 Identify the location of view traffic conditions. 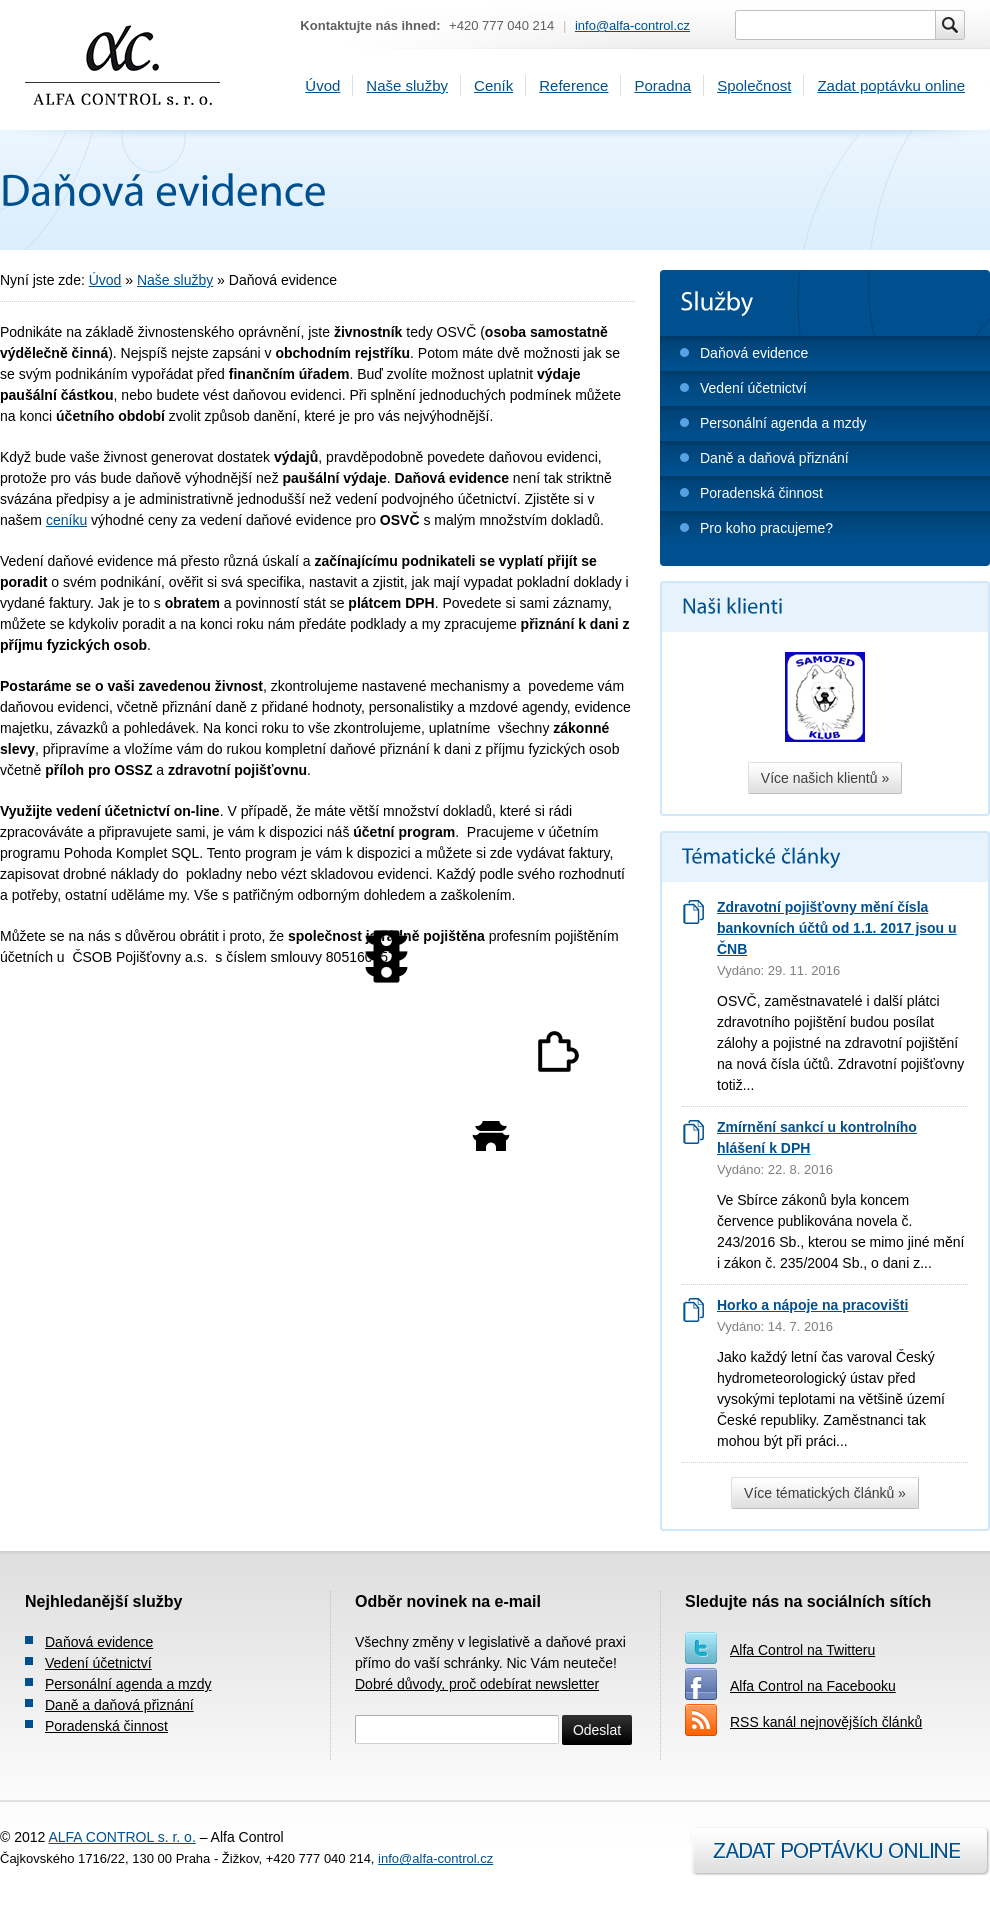
(386, 956).